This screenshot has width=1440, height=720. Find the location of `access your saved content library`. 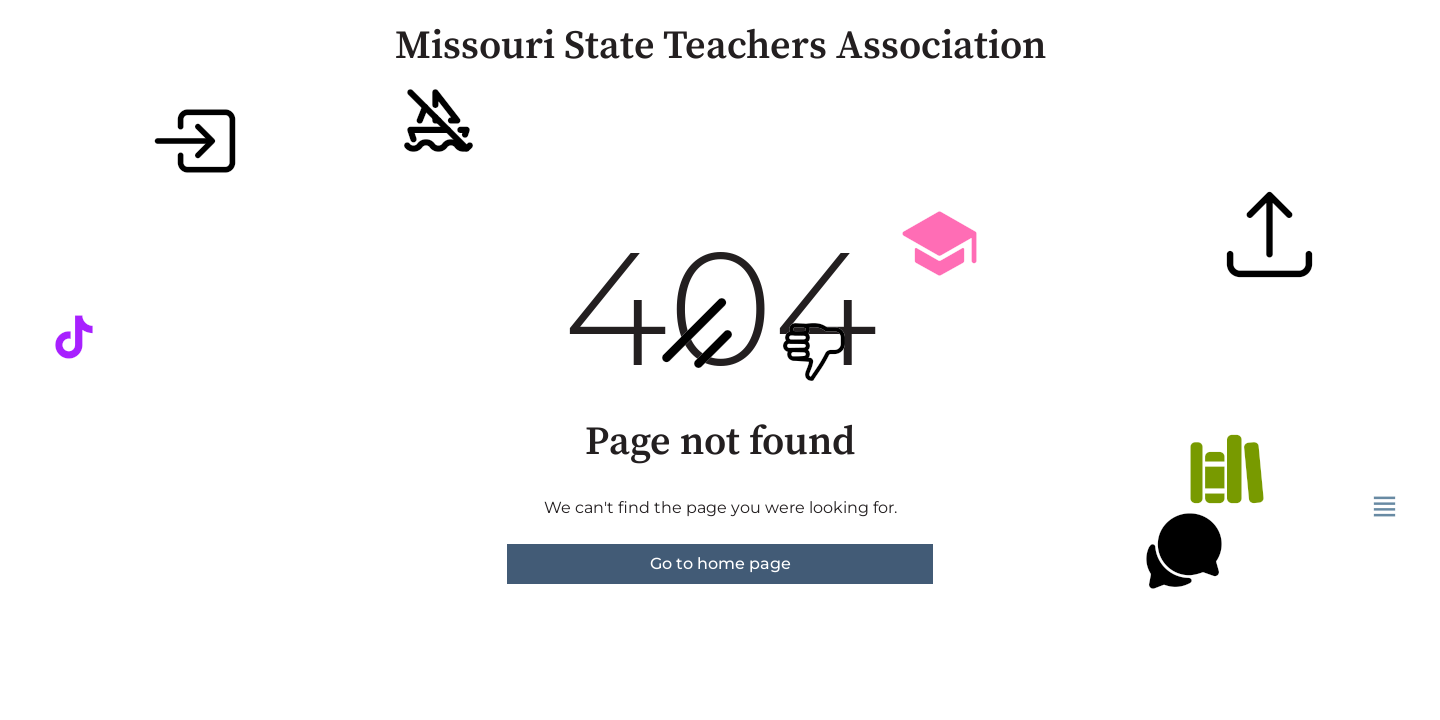

access your saved content library is located at coordinates (1227, 469).